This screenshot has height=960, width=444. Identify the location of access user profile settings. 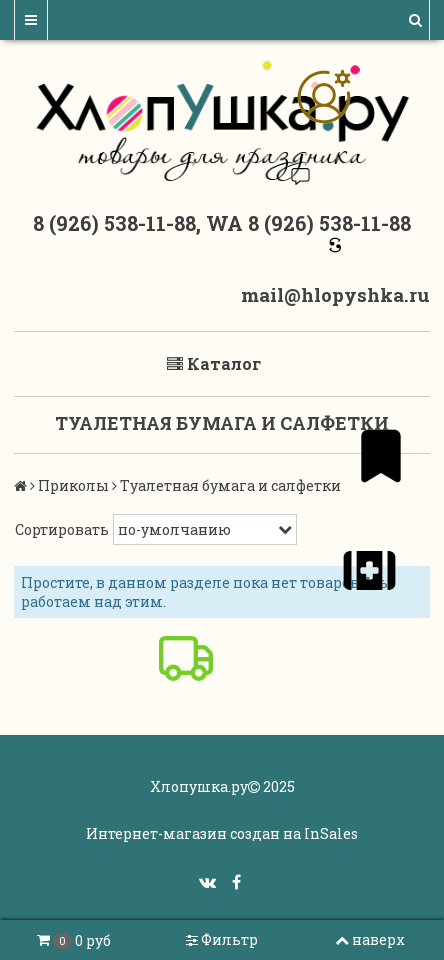
(324, 97).